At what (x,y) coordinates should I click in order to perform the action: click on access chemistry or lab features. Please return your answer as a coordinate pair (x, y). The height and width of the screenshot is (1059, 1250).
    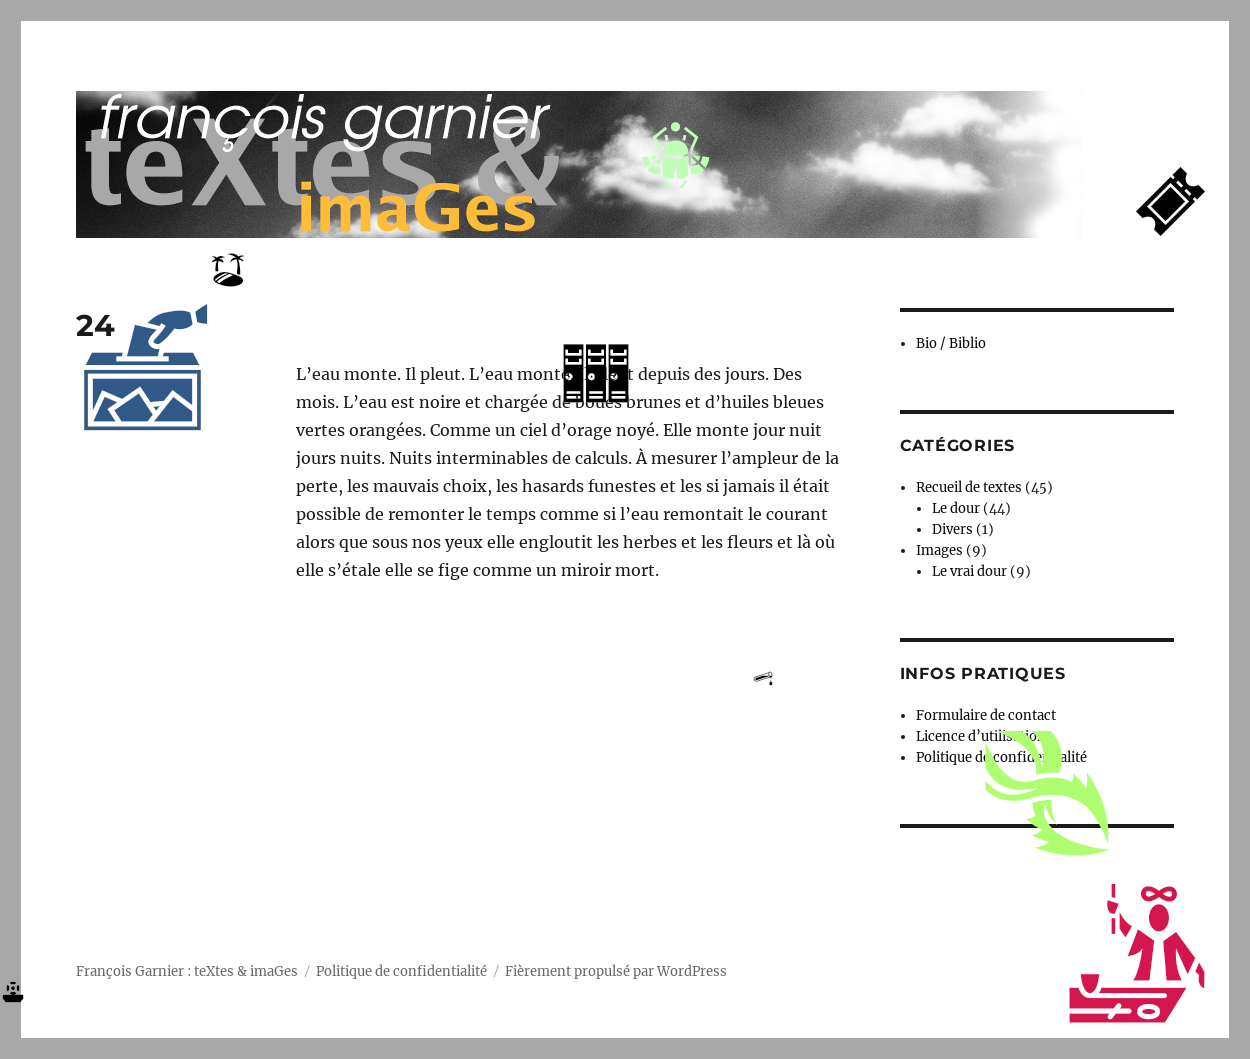
    Looking at the image, I should click on (763, 679).